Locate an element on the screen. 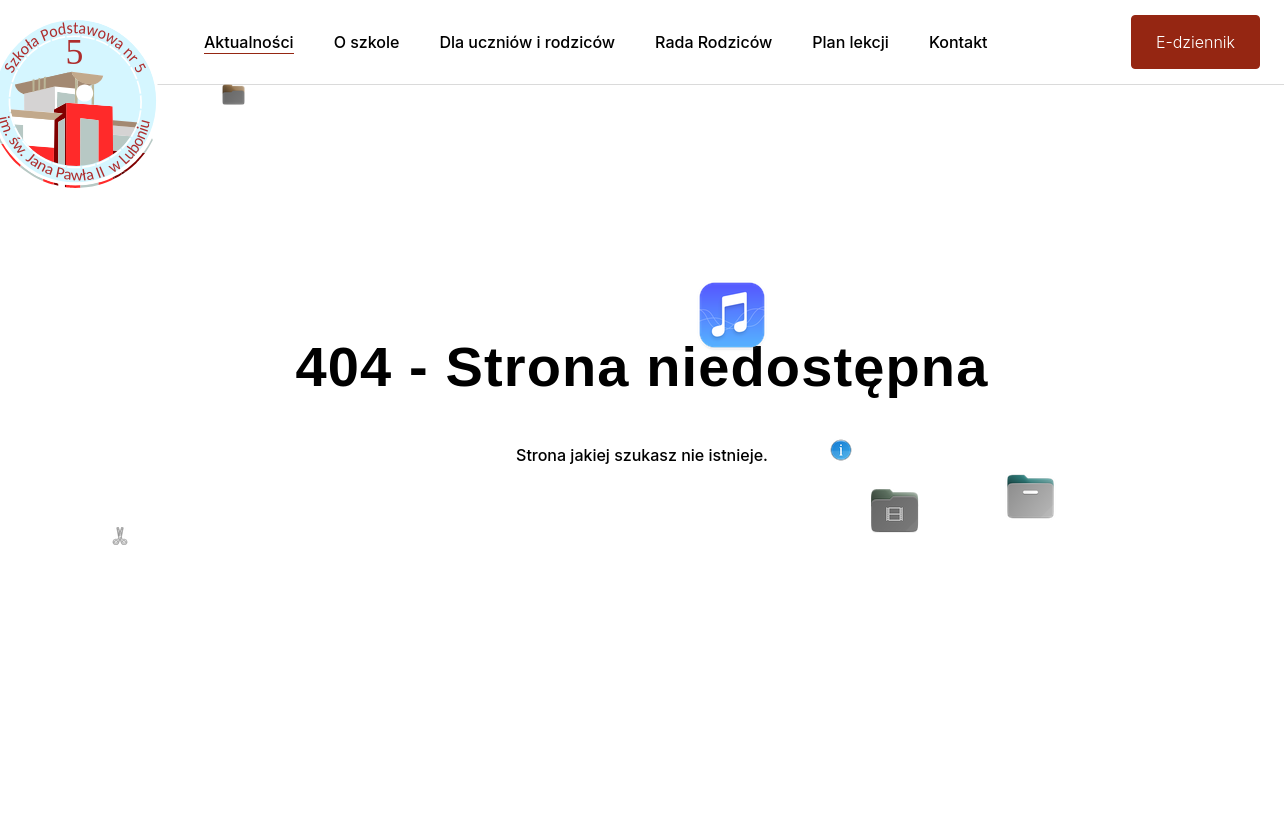 The image size is (1284, 838). indicates a folder is ready to accept dragged items is located at coordinates (233, 94).